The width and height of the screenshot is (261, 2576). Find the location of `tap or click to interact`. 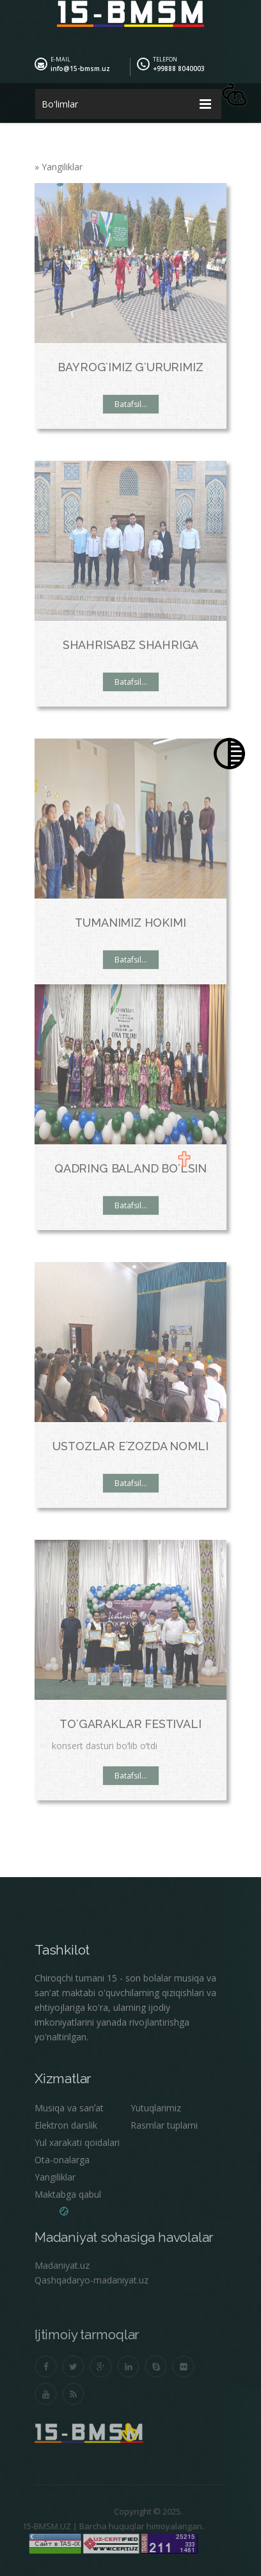

tap or click to interact is located at coordinates (129, 2432).